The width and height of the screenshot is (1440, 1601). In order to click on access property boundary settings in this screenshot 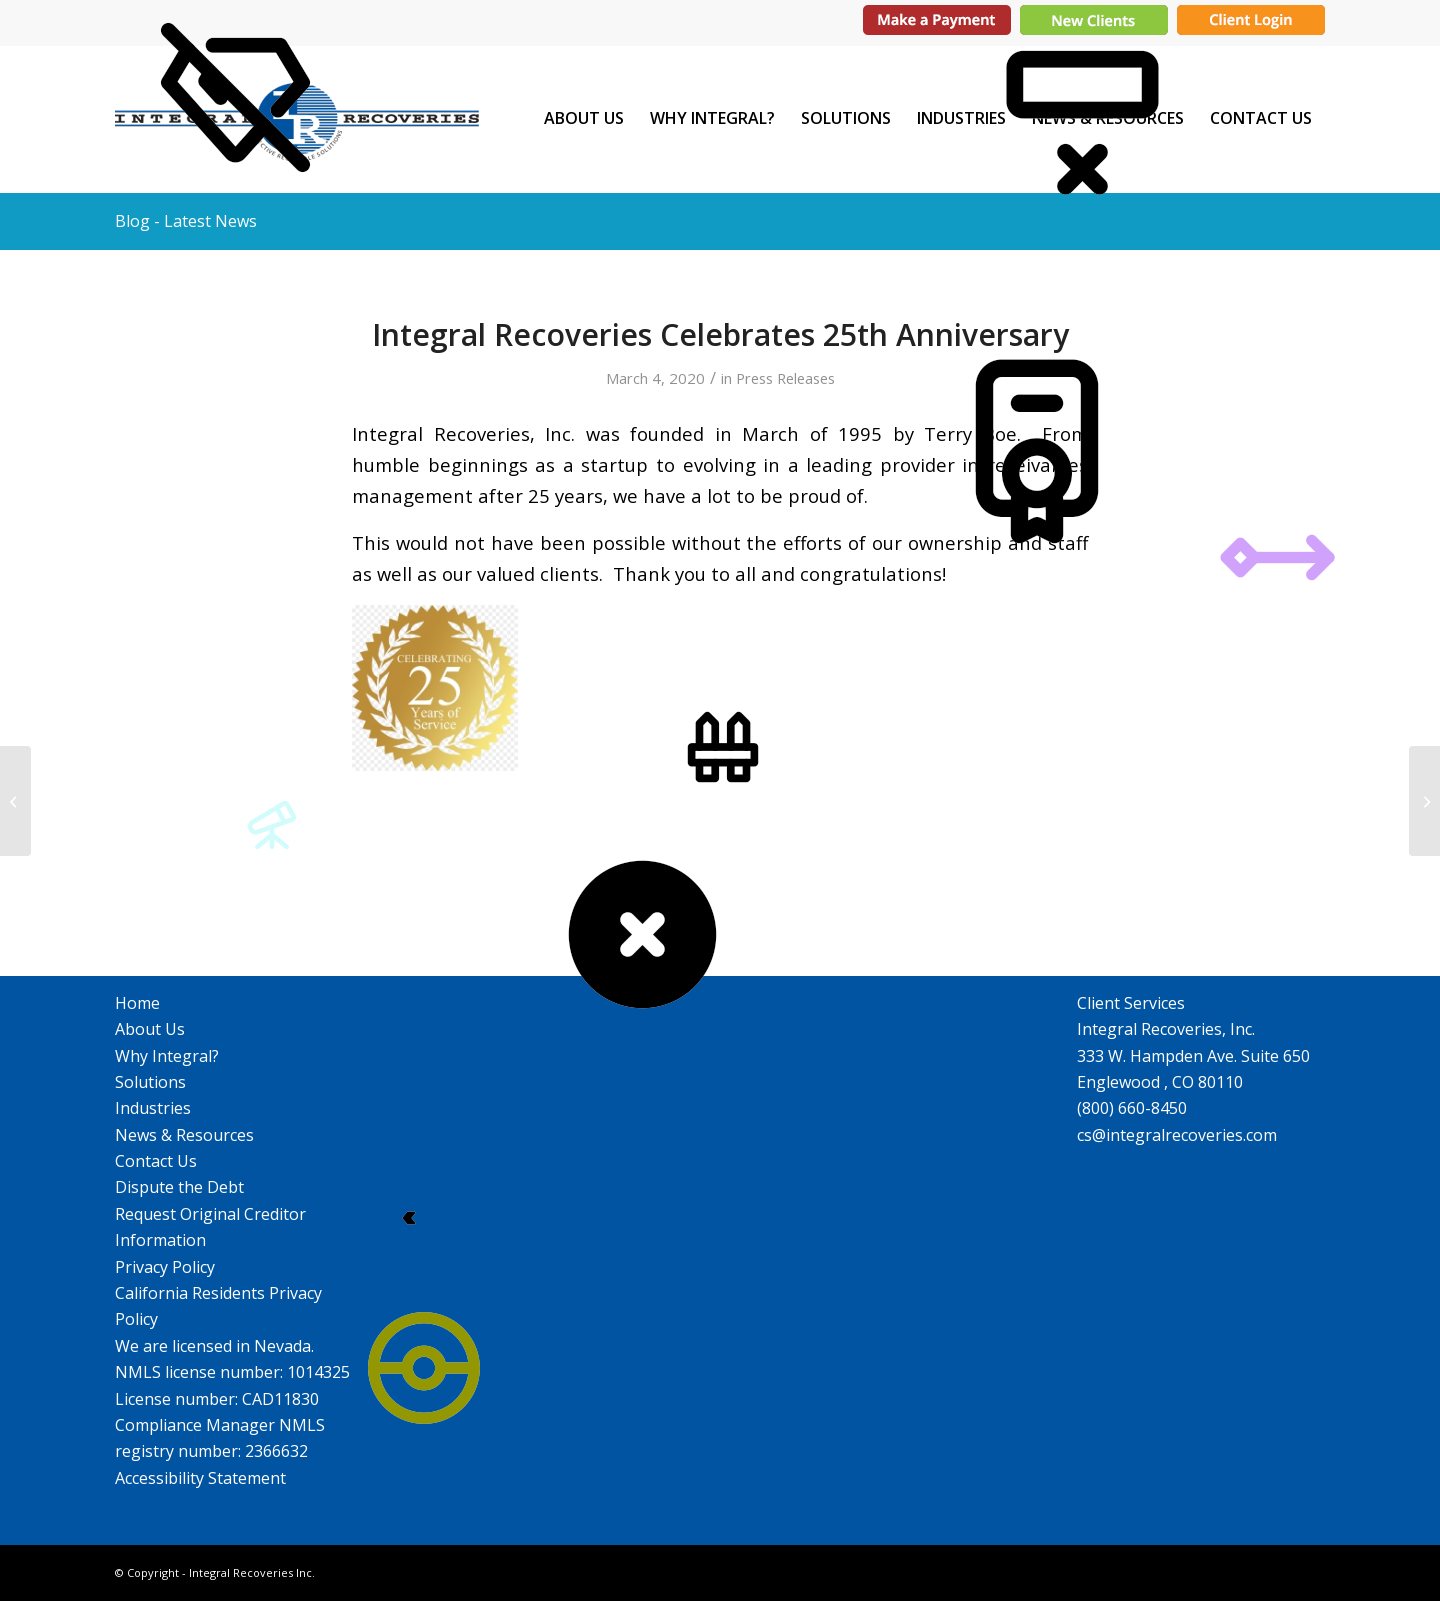, I will do `click(723, 747)`.